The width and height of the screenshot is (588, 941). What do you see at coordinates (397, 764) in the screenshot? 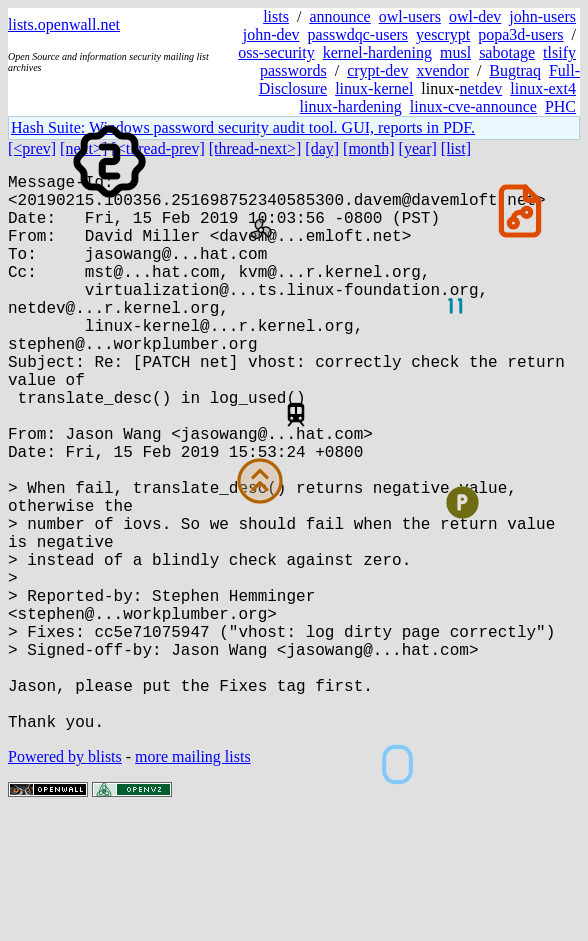
I see `the letter "o" character or text indicator` at bounding box center [397, 764].